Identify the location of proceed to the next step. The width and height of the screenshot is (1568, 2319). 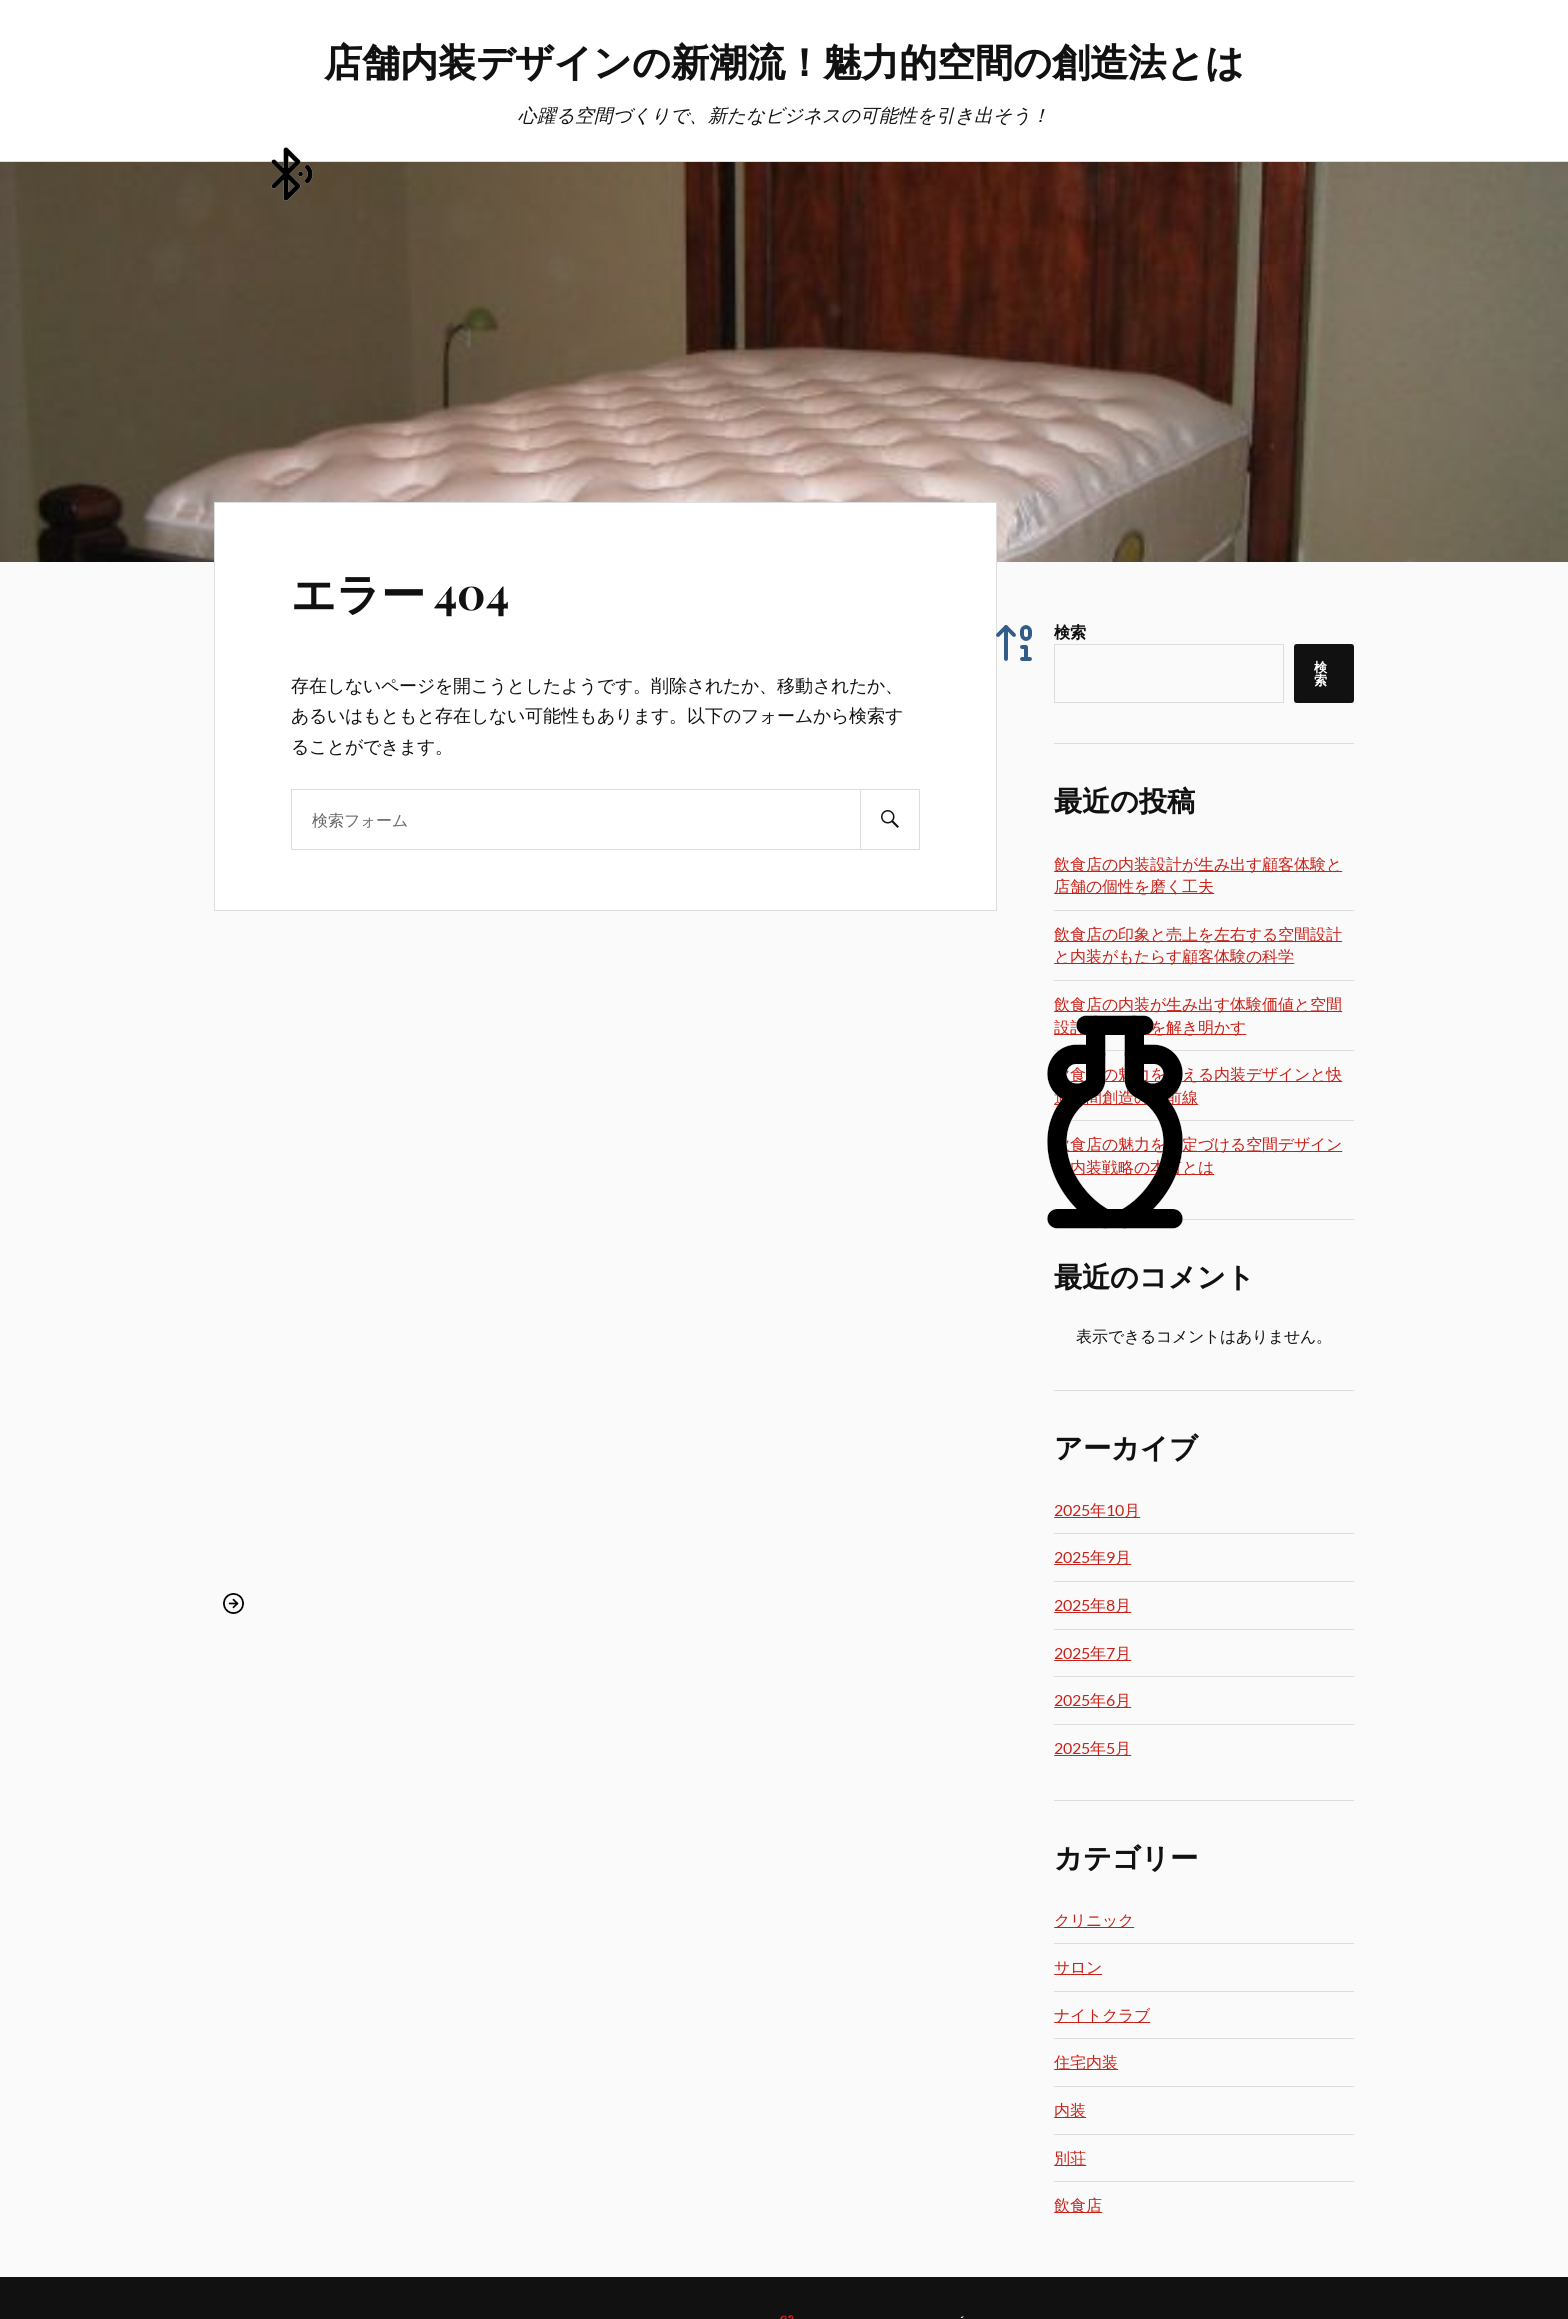
(233, 1603).